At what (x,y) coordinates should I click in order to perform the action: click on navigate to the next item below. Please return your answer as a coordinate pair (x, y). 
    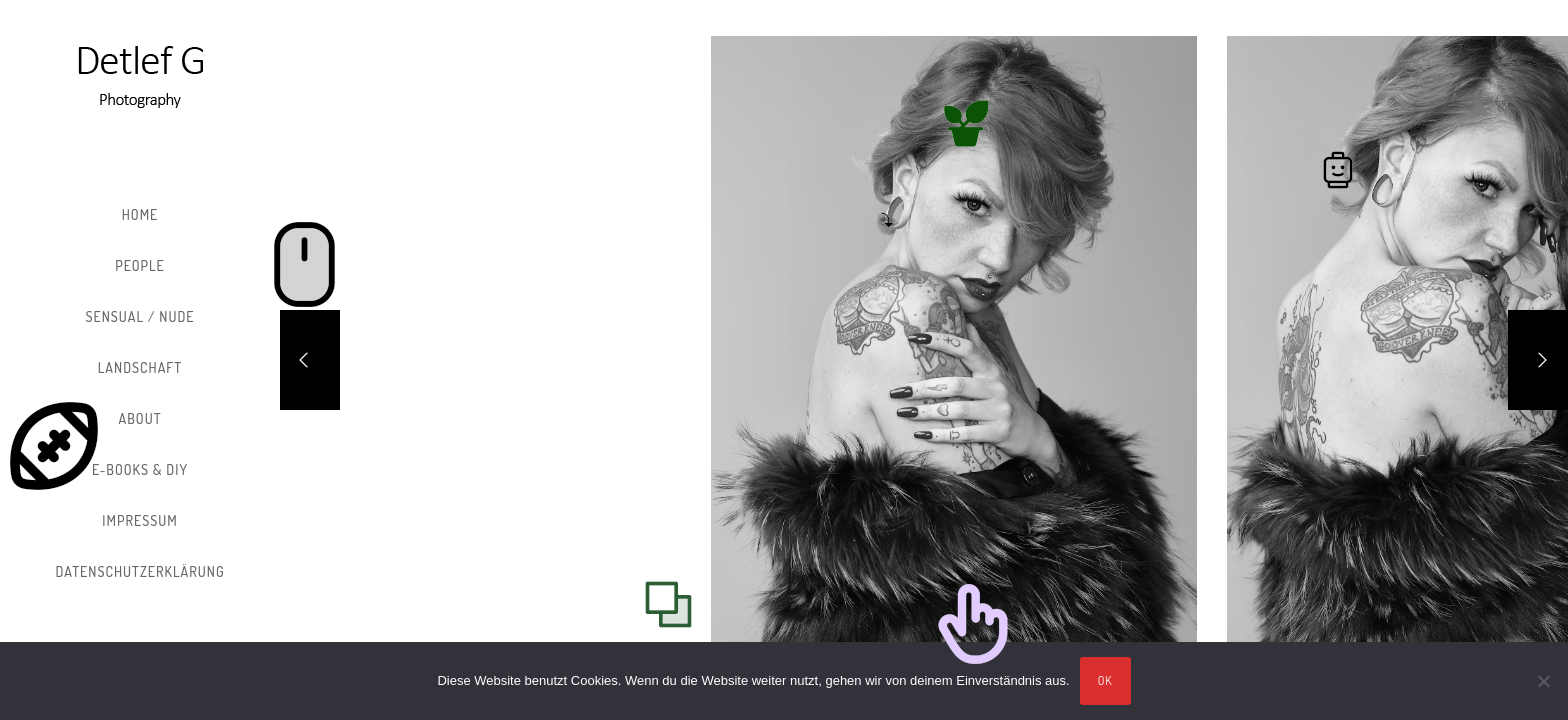
    Looking at the image, I should click on (887, 220).